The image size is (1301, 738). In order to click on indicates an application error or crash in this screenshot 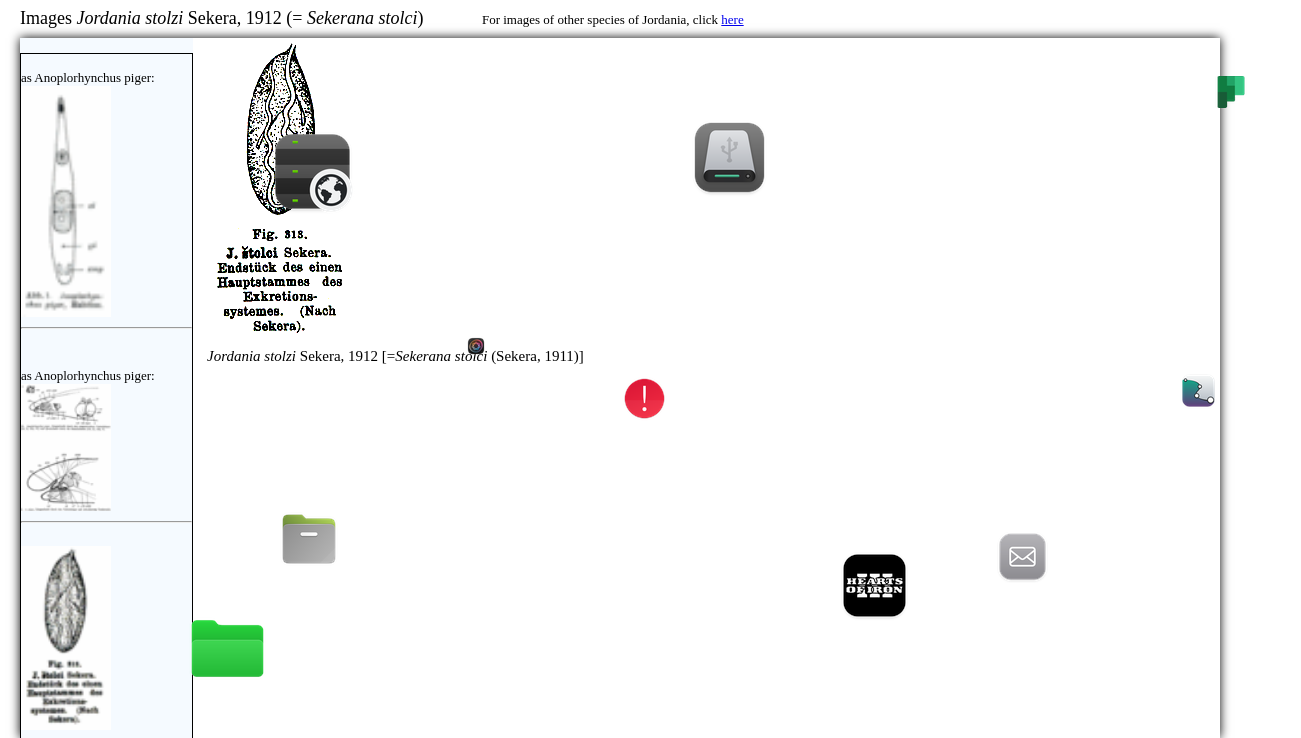, I will do `click(644, 398)`.